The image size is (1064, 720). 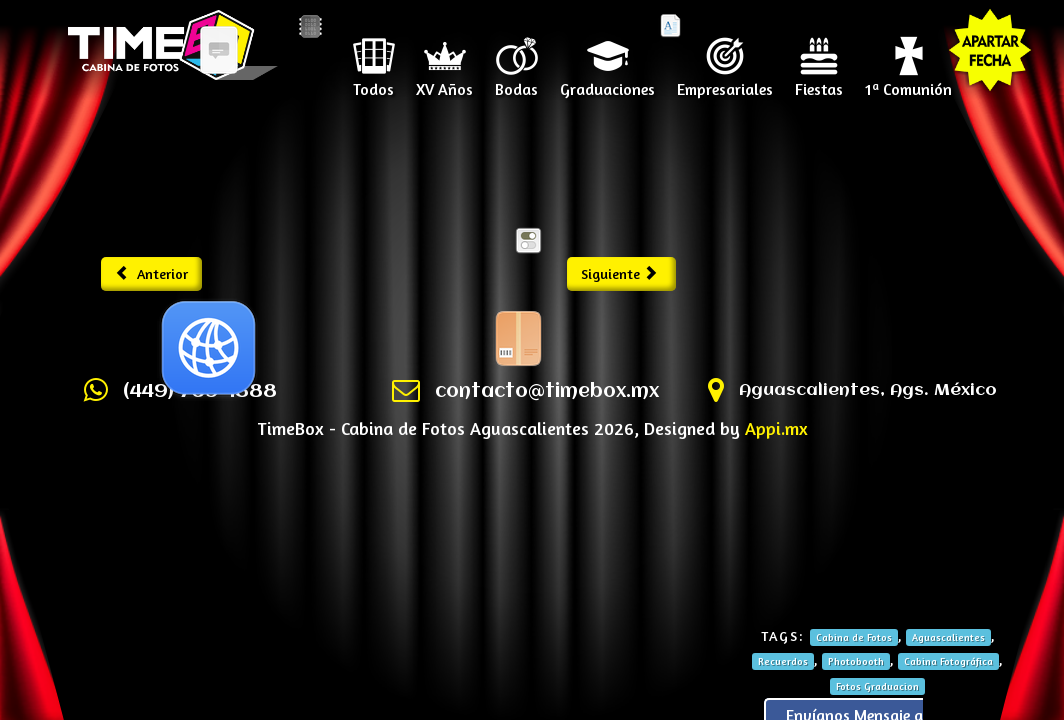 I want to click on open gnome tweaks to customize system settings, so click(x=528, y=240).